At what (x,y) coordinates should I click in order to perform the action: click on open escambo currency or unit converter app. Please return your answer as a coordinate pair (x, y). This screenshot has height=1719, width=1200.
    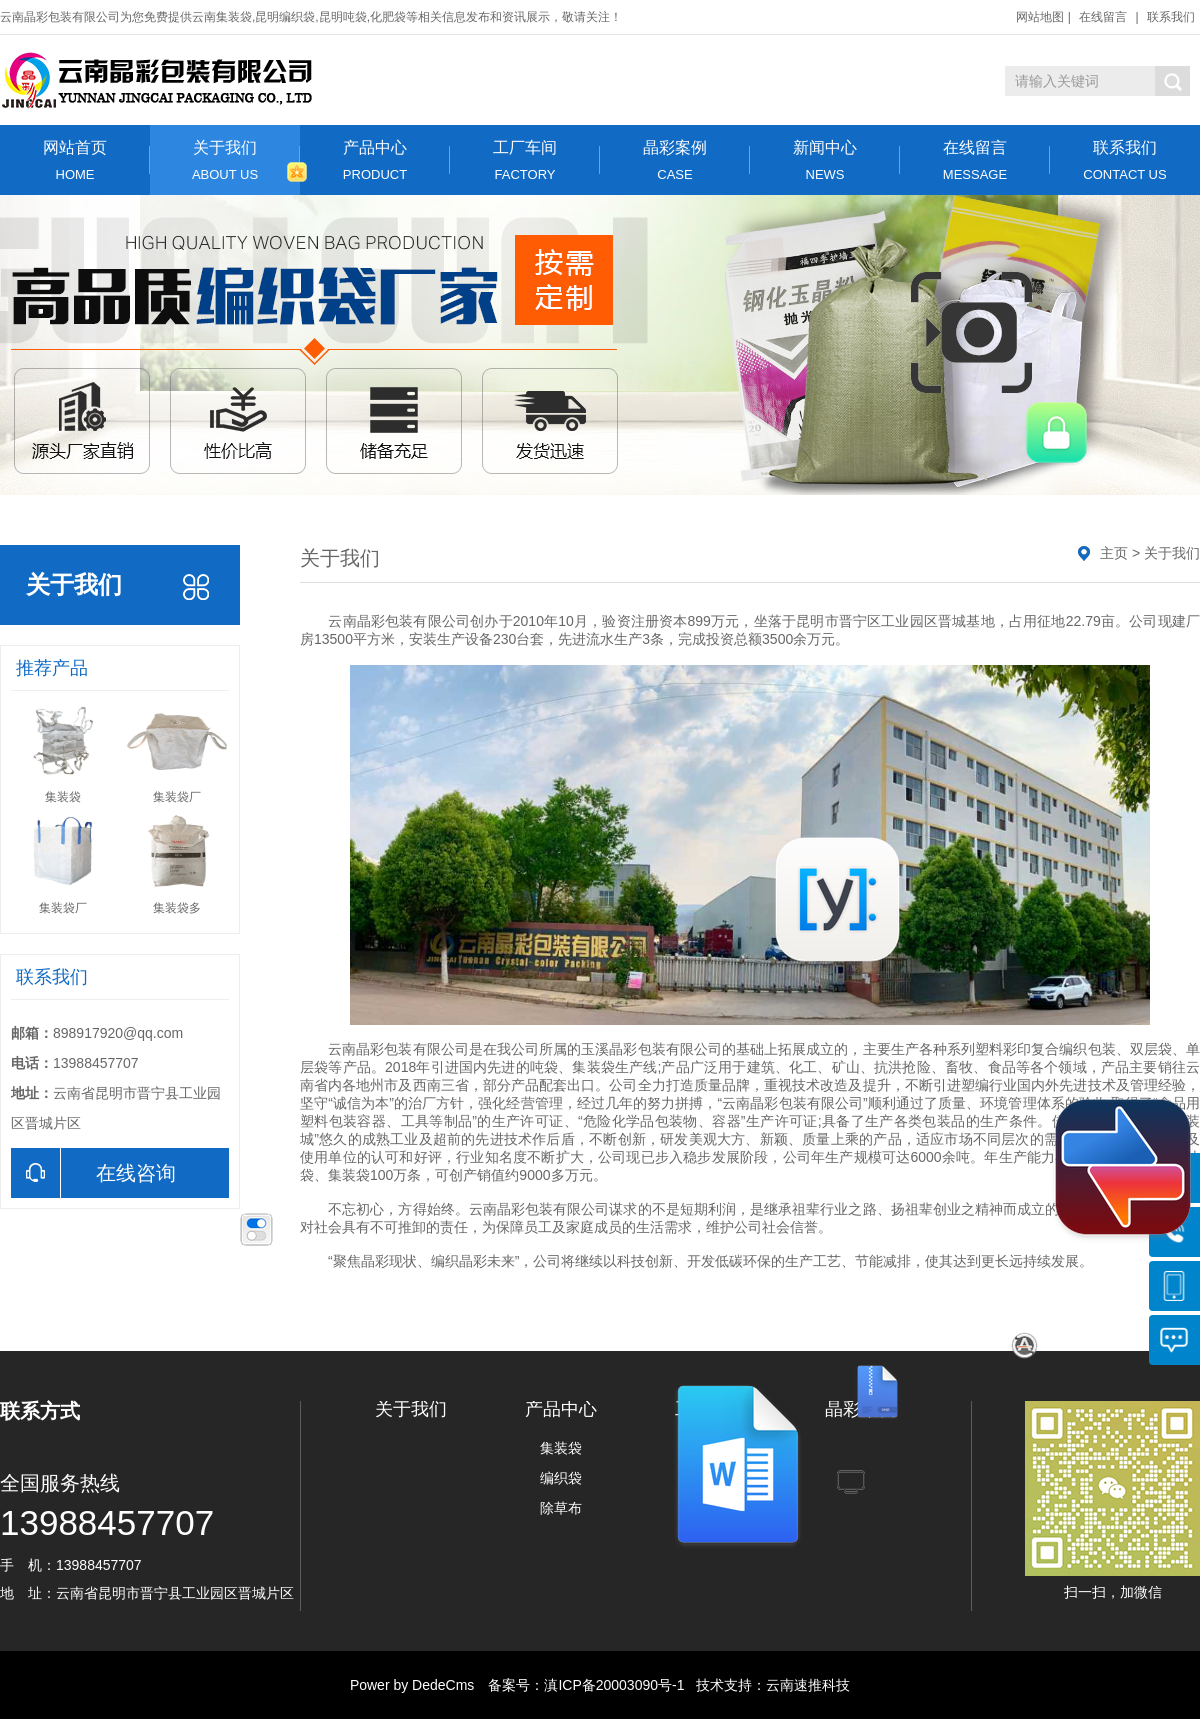
    Looking at the image, I should click on (1123, 1167).